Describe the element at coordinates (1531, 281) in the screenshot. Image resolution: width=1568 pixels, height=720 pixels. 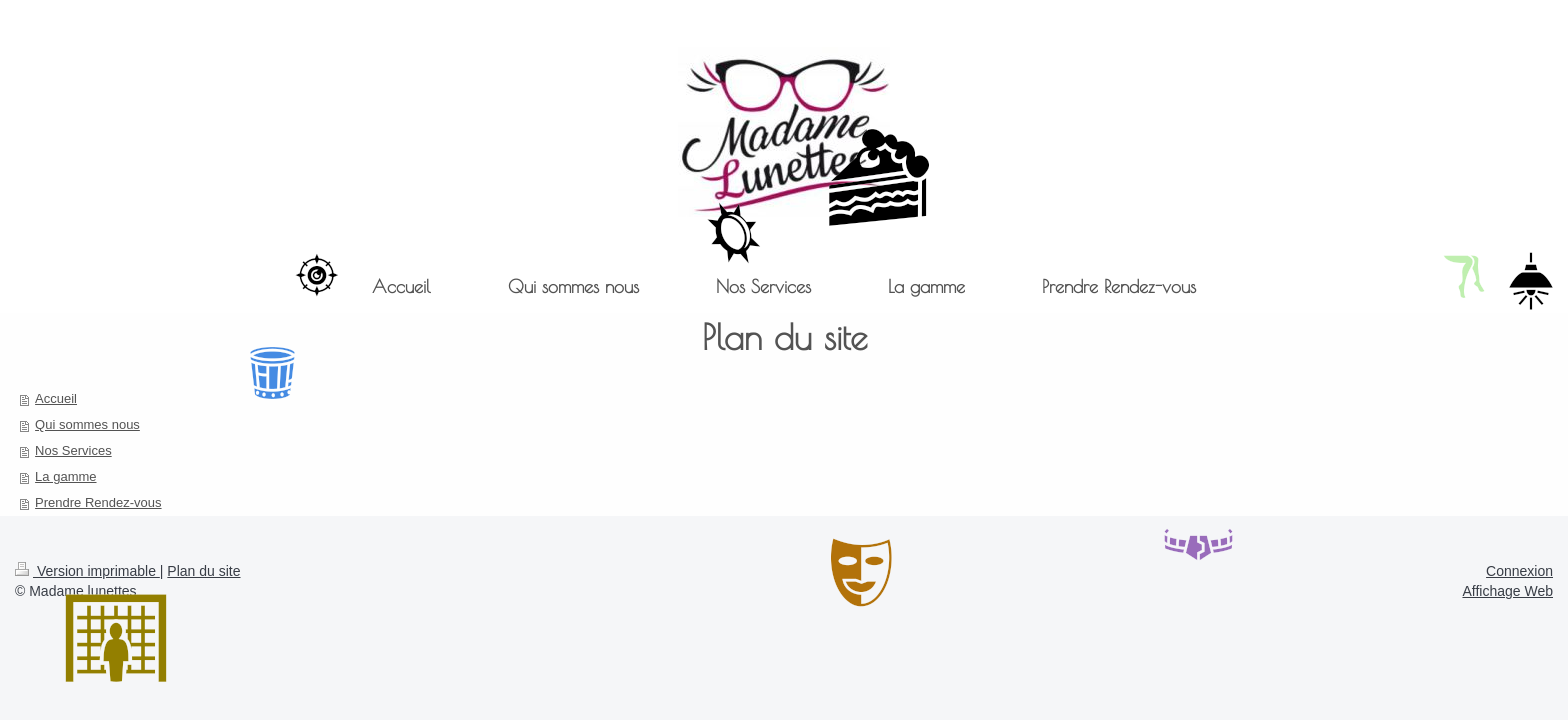
I see `toggle ceiling light on/off` at that location.